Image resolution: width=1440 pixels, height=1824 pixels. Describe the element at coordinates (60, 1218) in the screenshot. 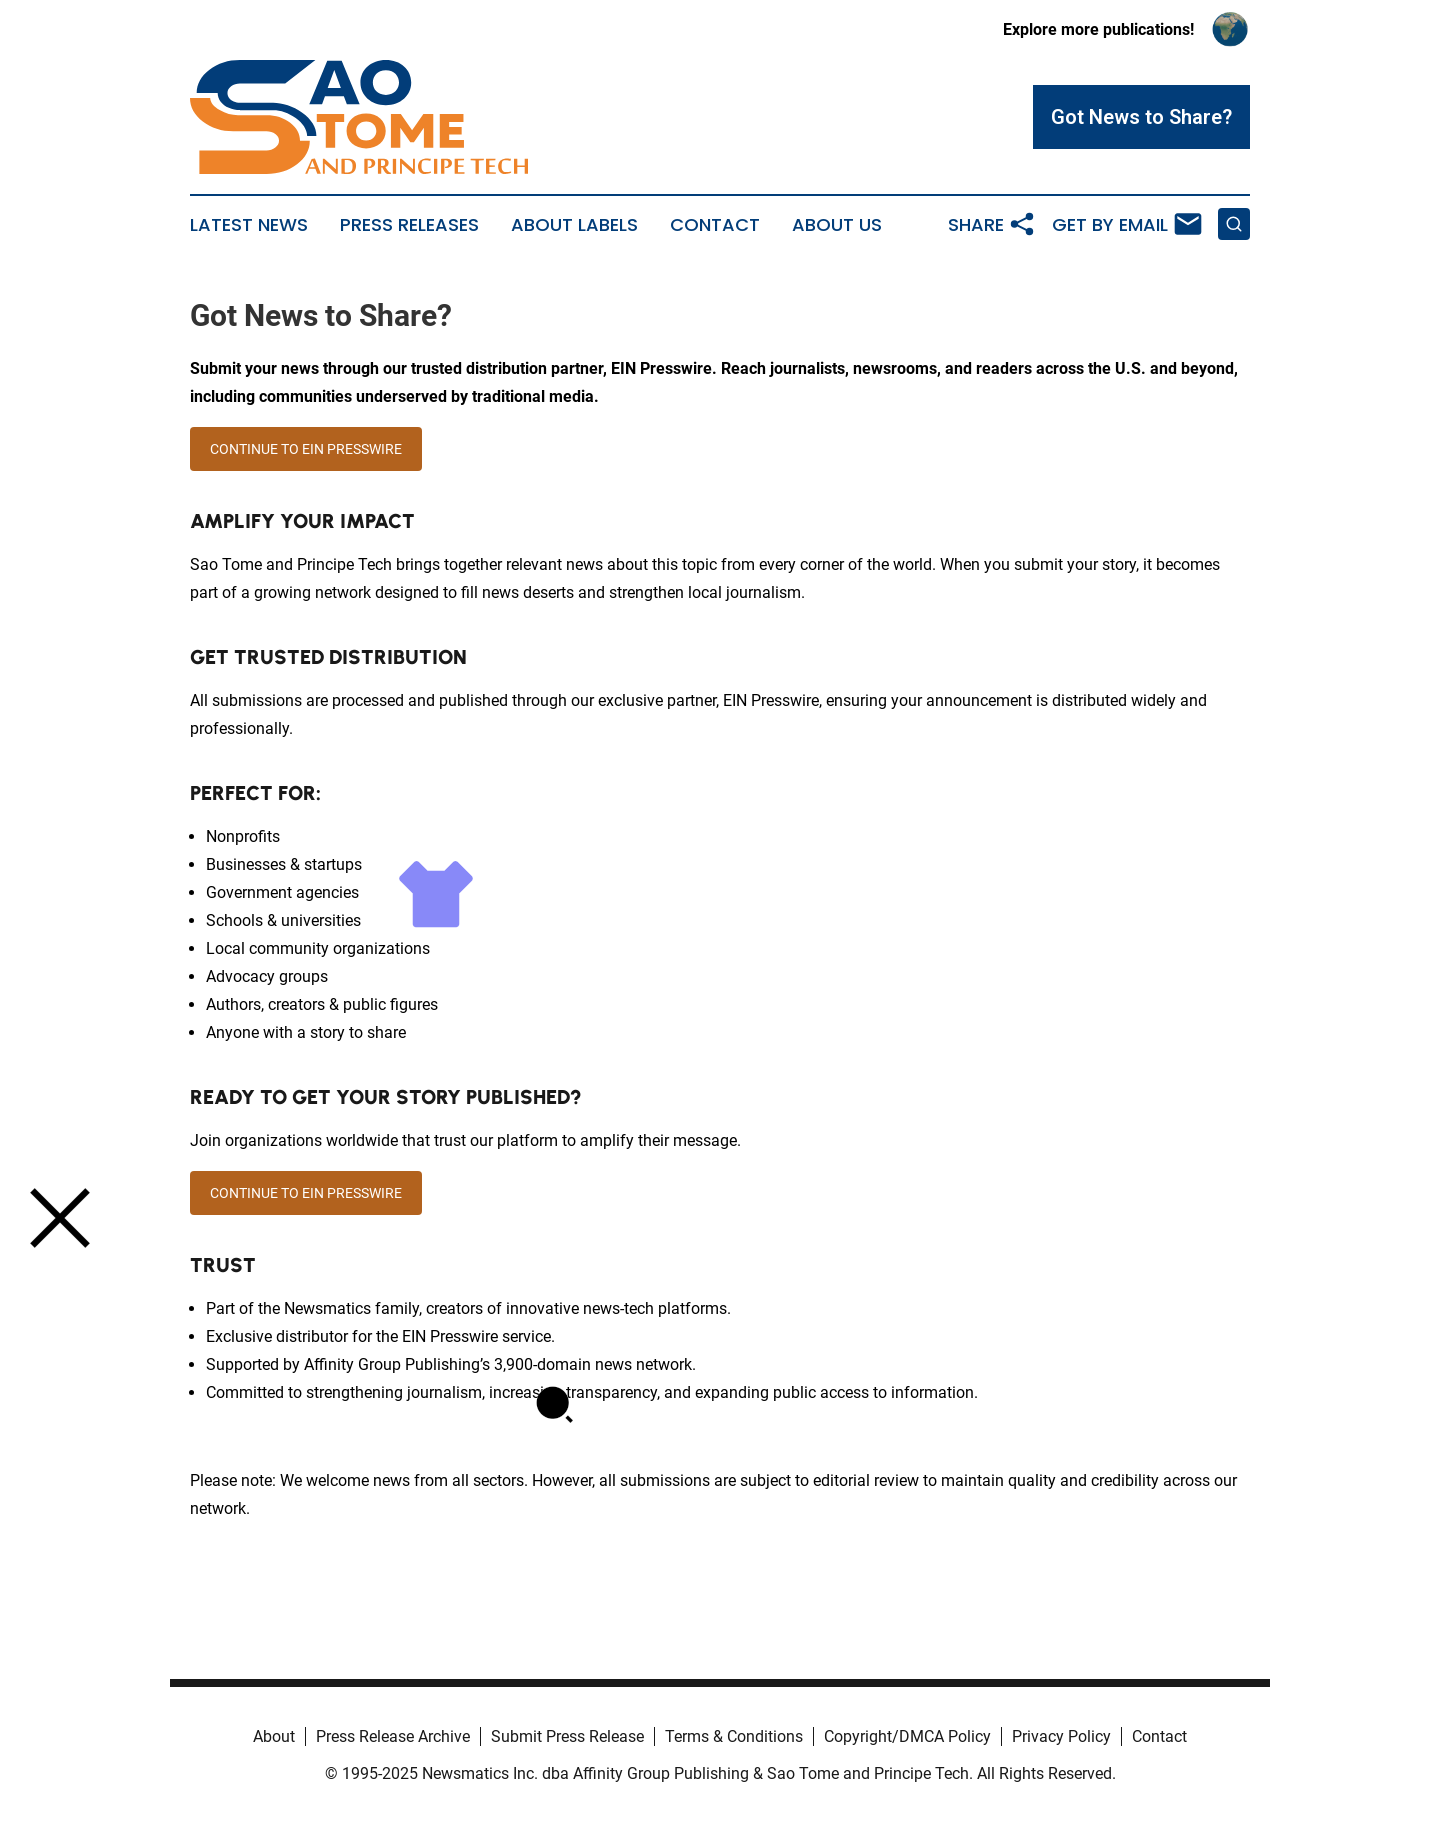

I see `close the current window or dialog` at that location.